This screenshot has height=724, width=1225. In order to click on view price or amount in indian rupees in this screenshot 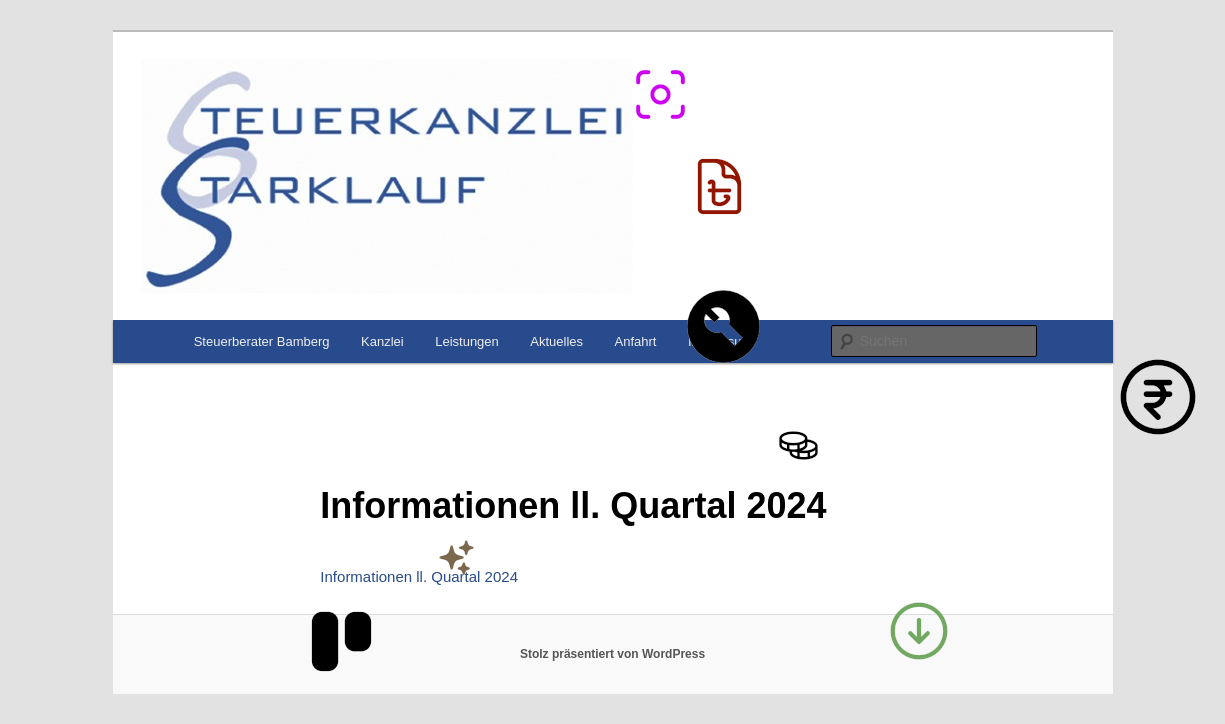, I will do `click(1158, 397)`.